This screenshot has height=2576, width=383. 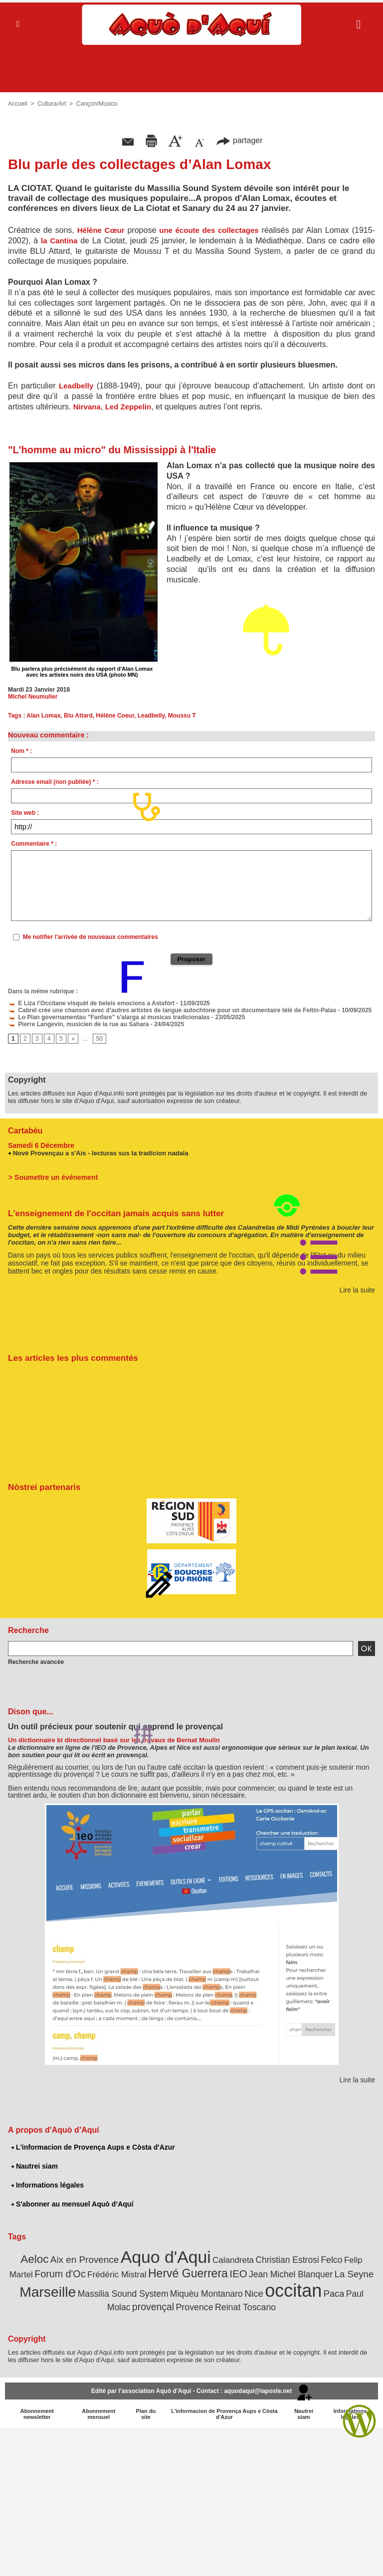 What do you see at coordinates (131, 976) in the screenshot?
I see `switch to sans-serif font style` at bounding box center [131, 976].